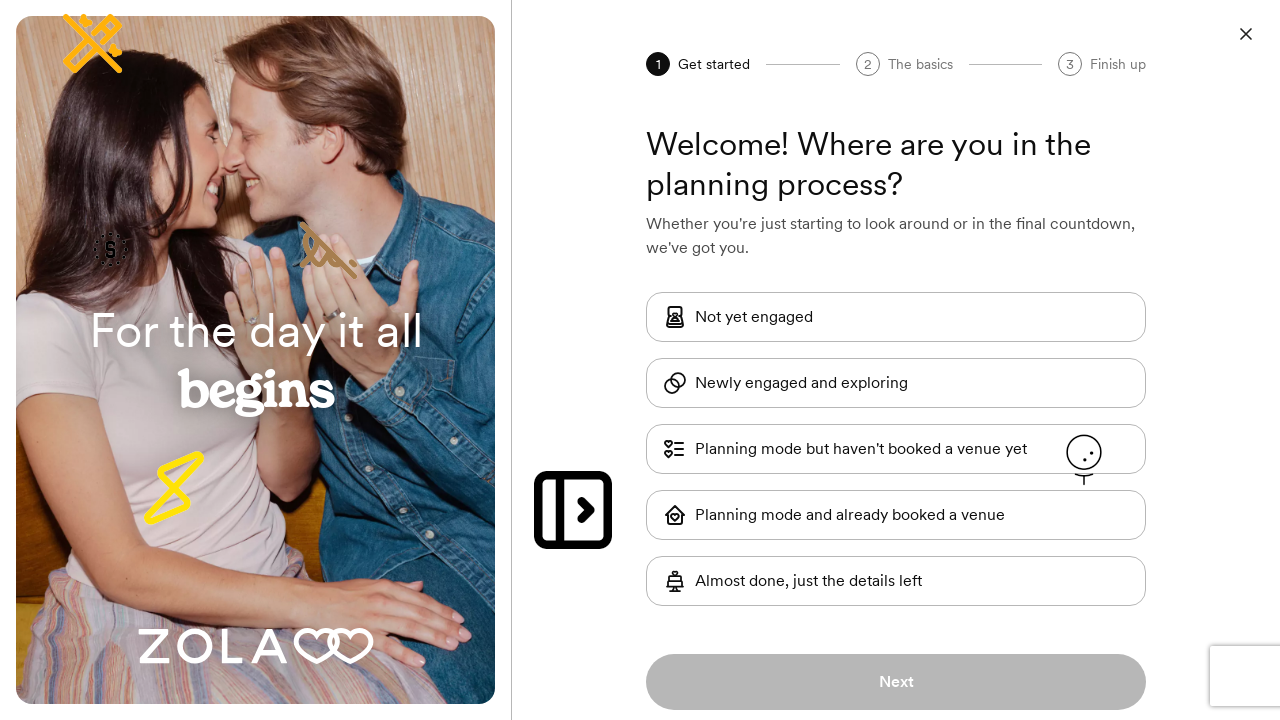 The image size is (1280, 720). I want to click on indicates a pending or in-progress sync status, so click(110, 249).